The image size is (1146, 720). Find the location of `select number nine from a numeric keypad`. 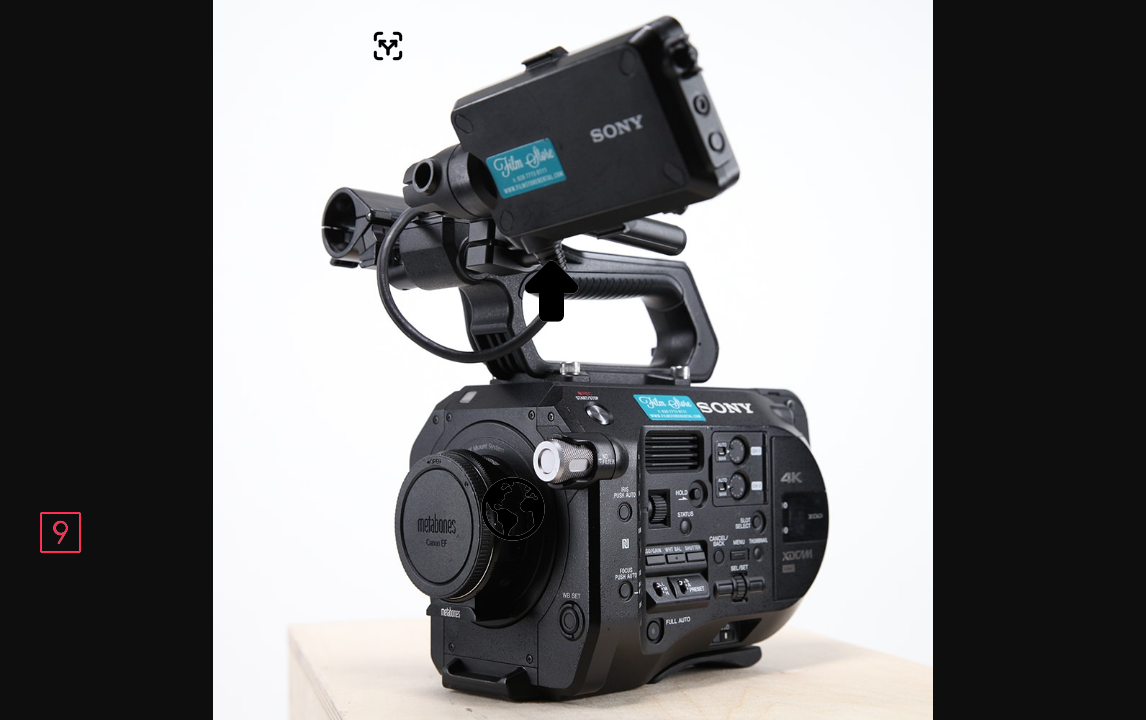

select number nine from a numeric keypad is located at coordinates (60, 532).